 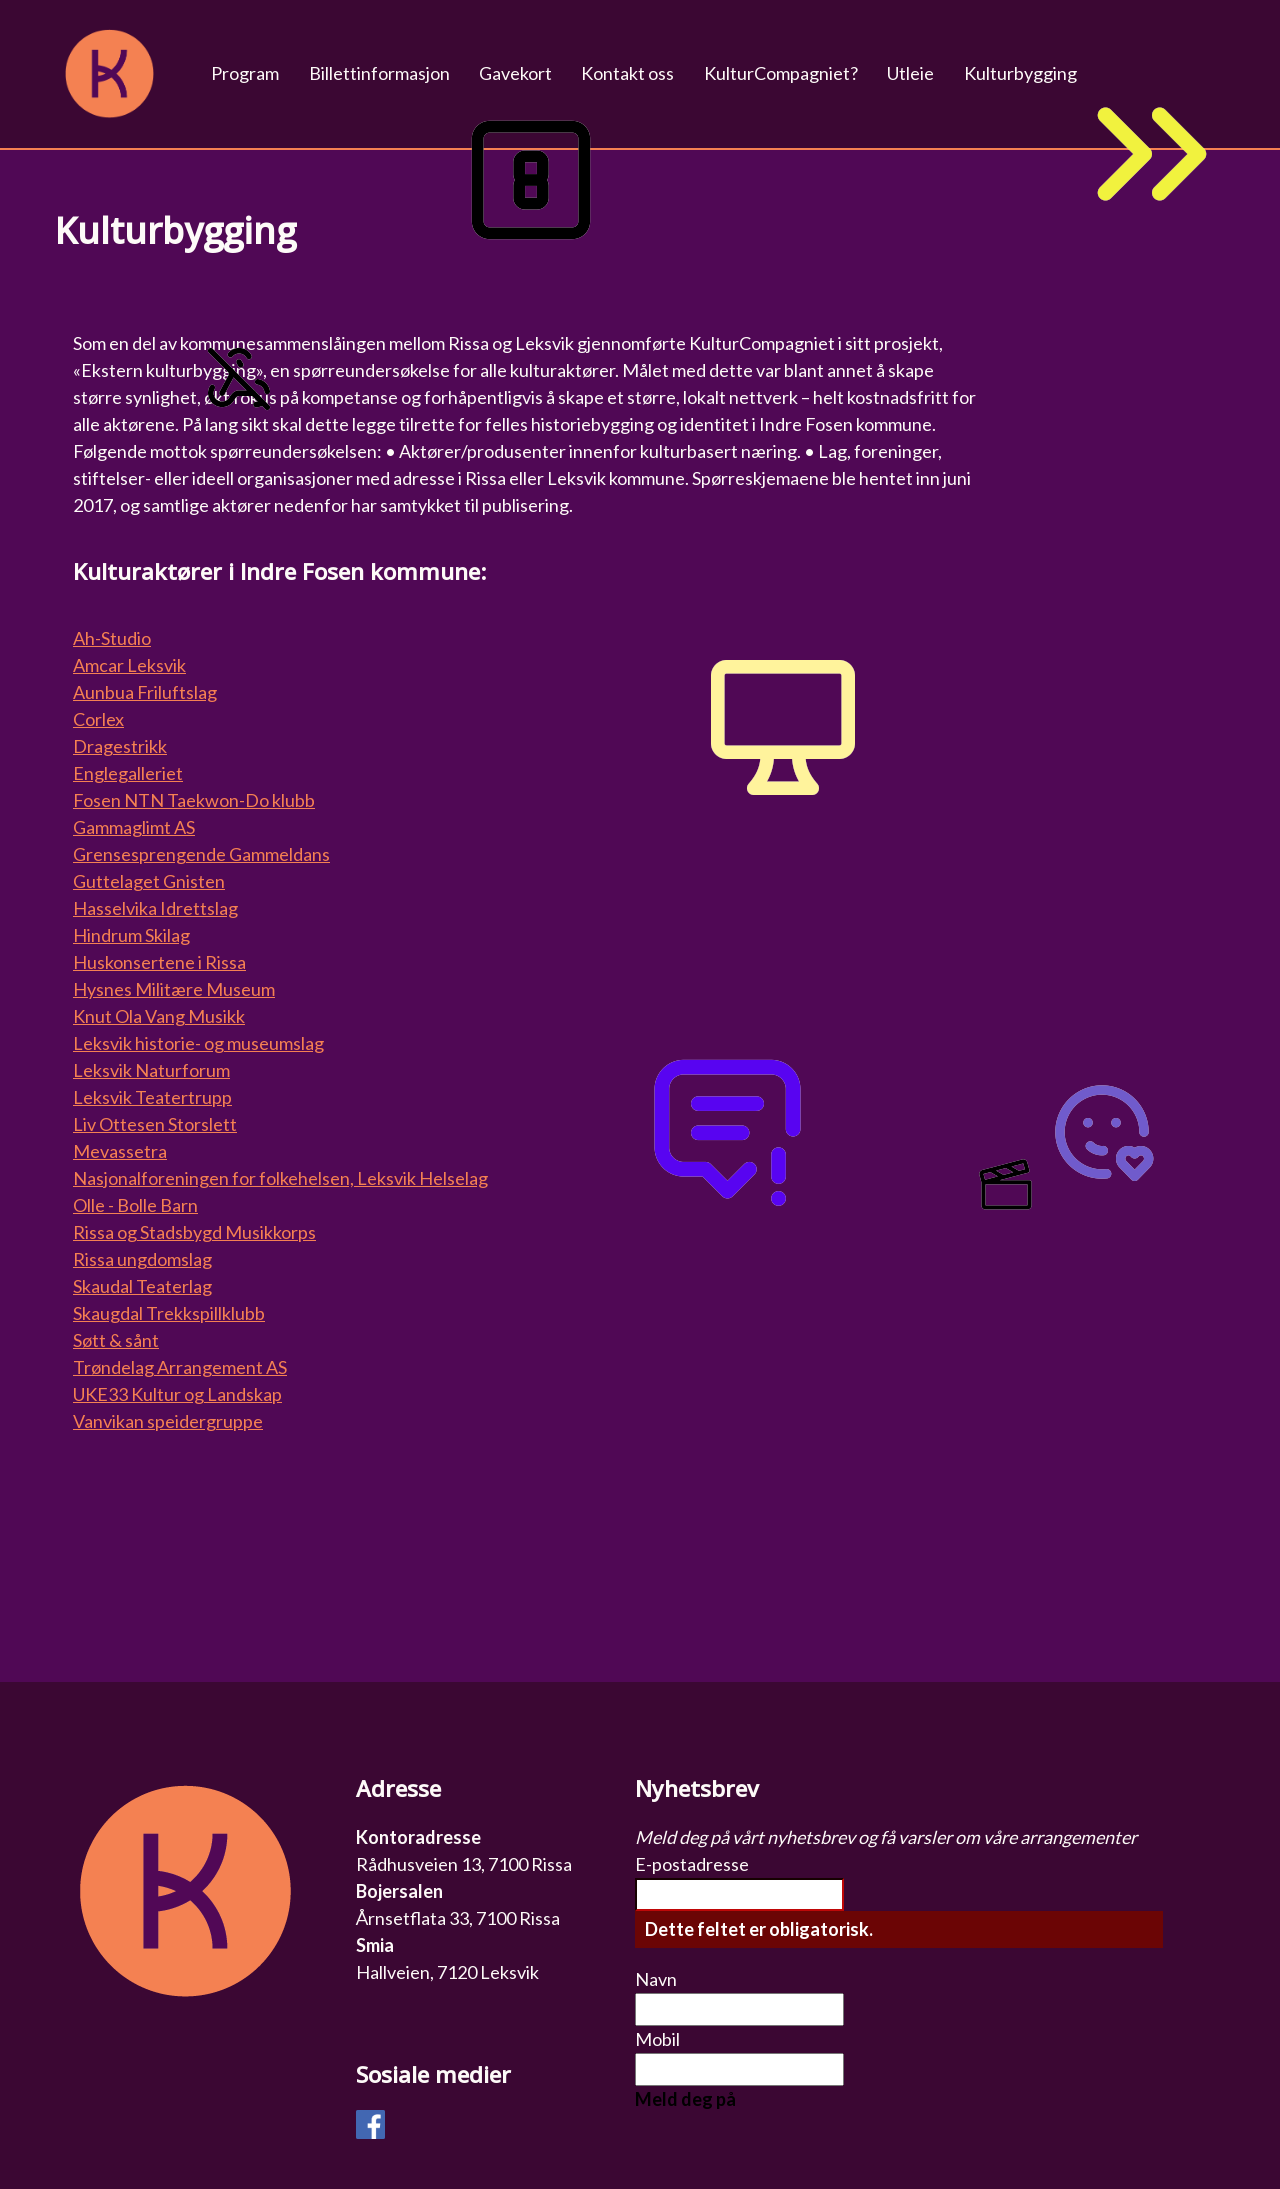 What do you see at coordinates (1102, 1132) in the screenshot?
I see `react with love or affection` at bounding box center [1102, 1132].